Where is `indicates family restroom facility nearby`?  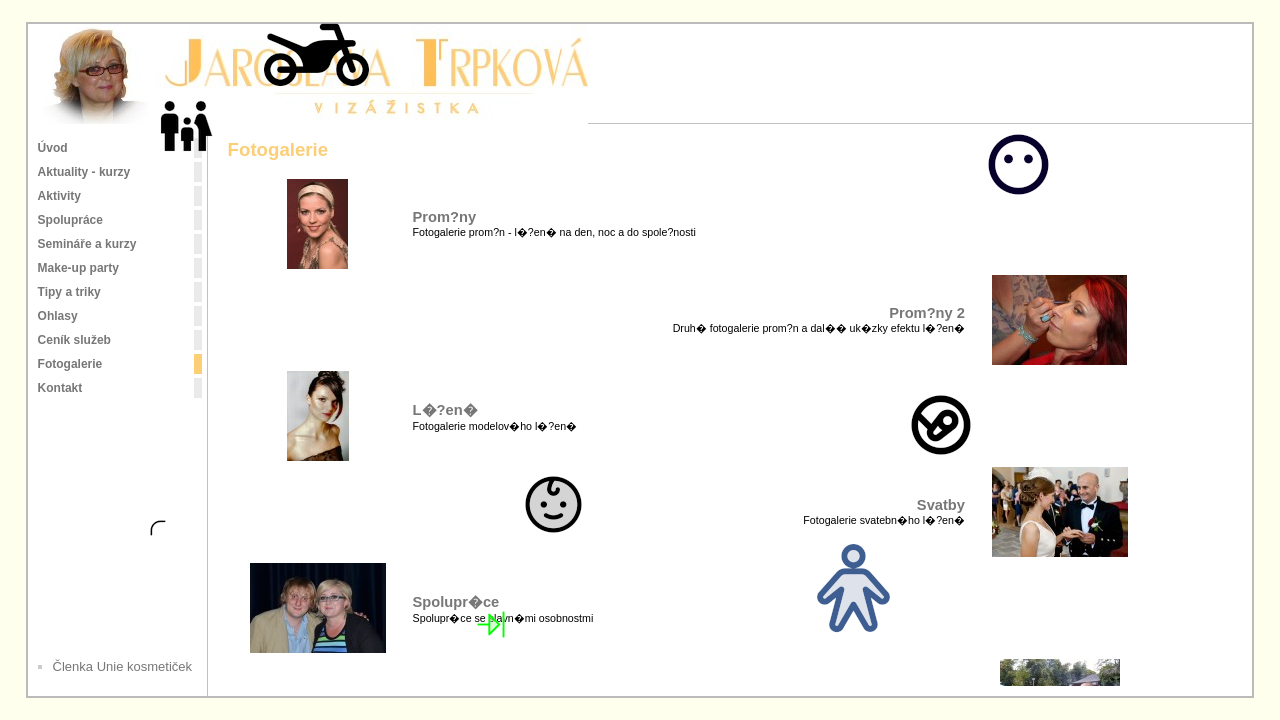
indicates family restroom facility nearby is located at coordinates (186, 126).